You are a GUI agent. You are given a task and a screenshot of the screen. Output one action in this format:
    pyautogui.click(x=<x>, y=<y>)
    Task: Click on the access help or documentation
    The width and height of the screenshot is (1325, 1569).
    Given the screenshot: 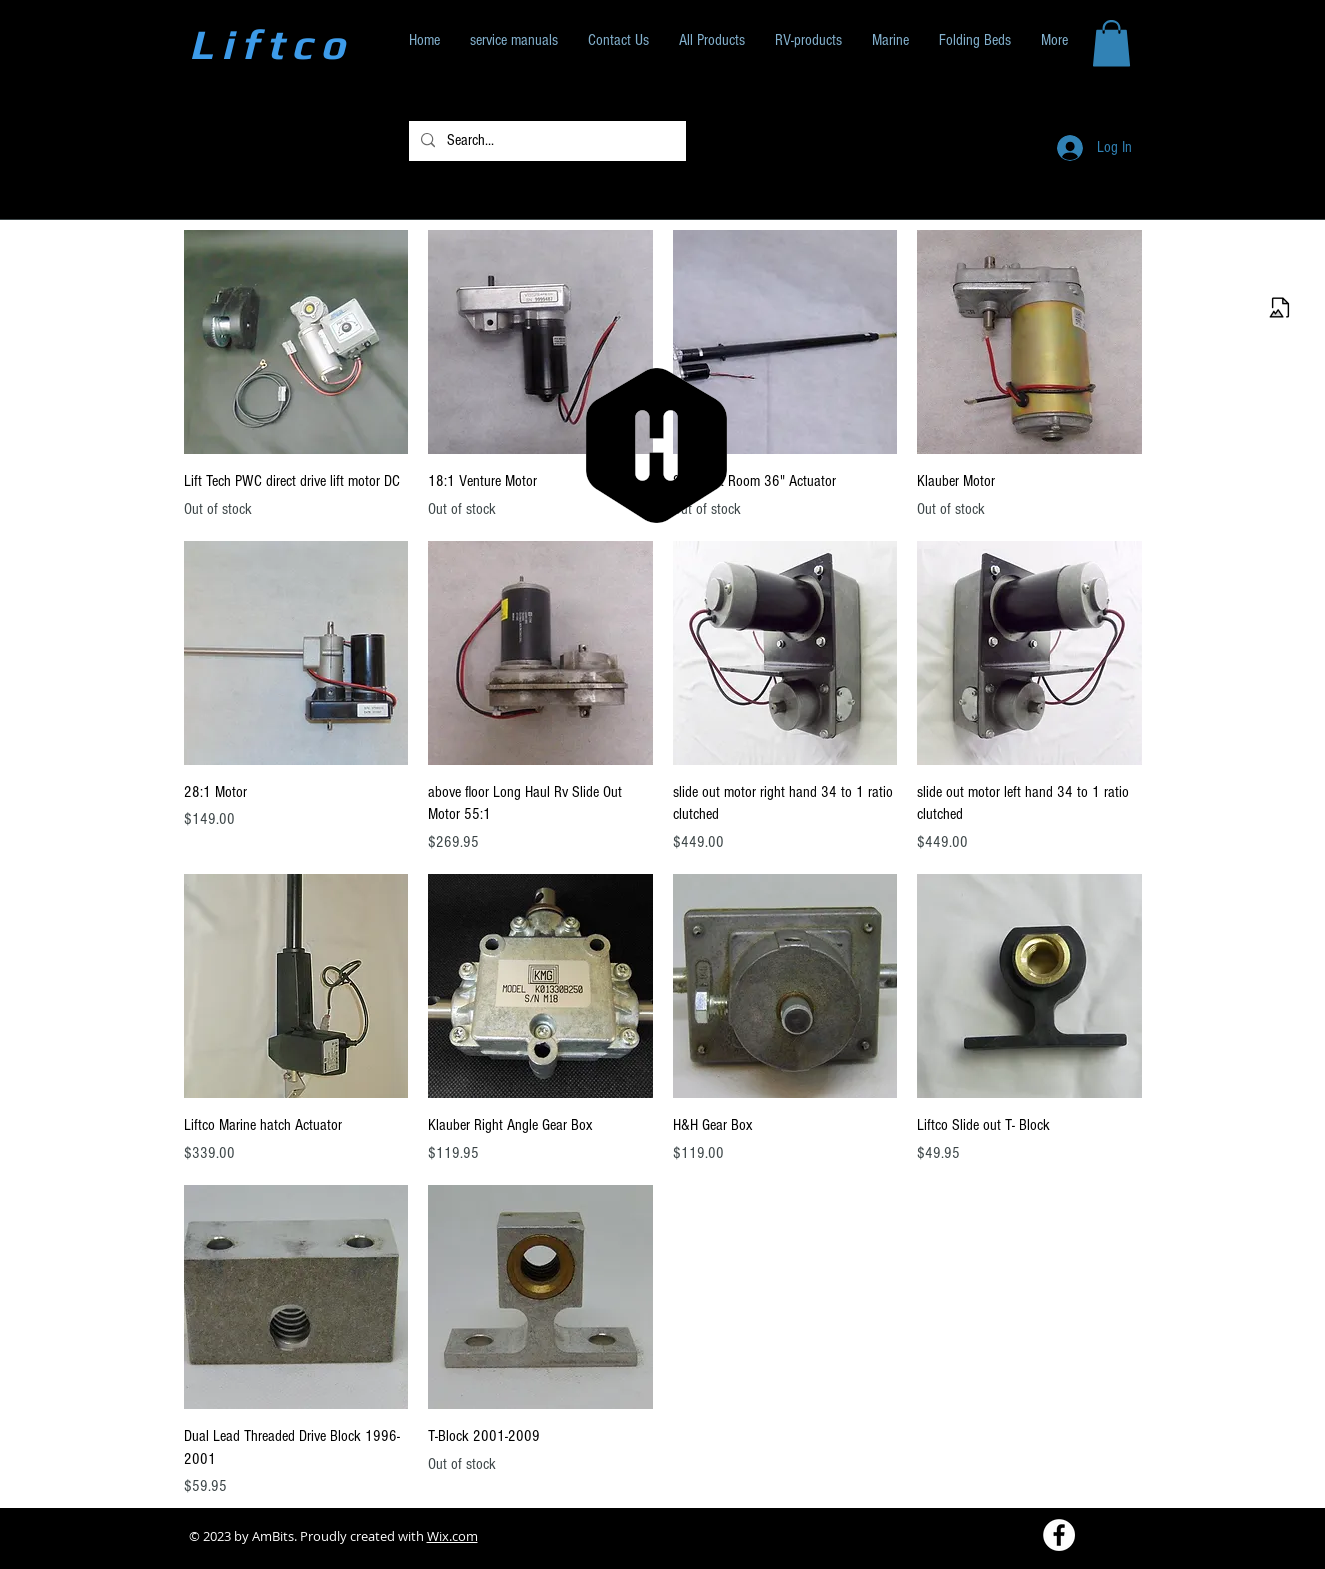 What is the action you would take?
    pyautogui.click(x=656, y=445)
    